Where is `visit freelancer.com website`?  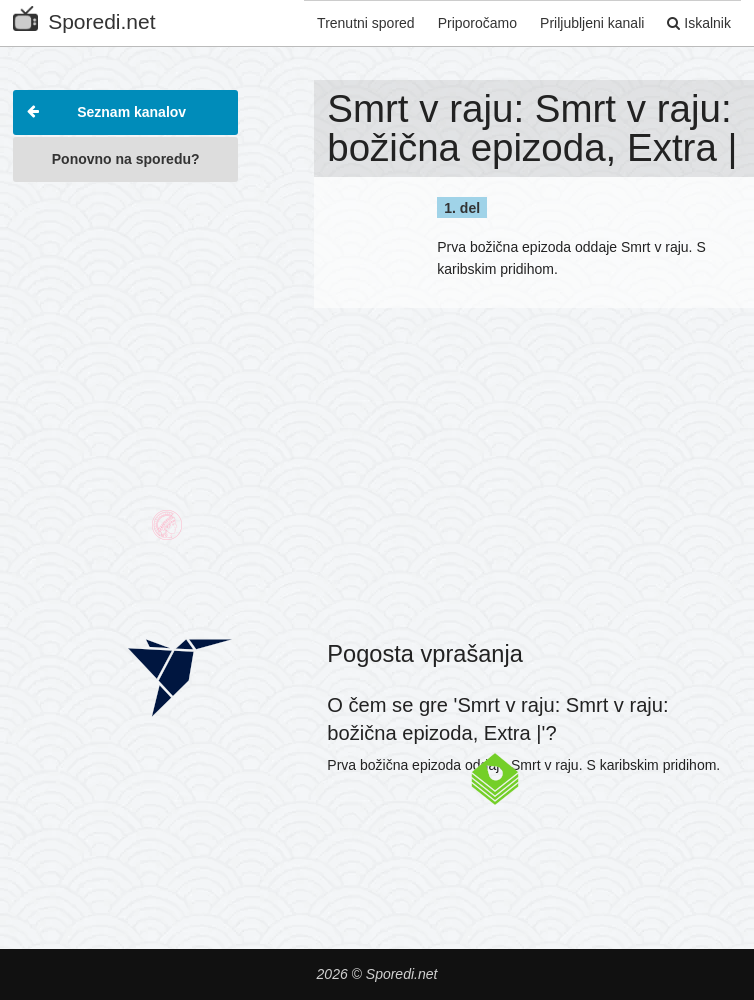 visit freelancer.com website is located at coordinates (180, 678).